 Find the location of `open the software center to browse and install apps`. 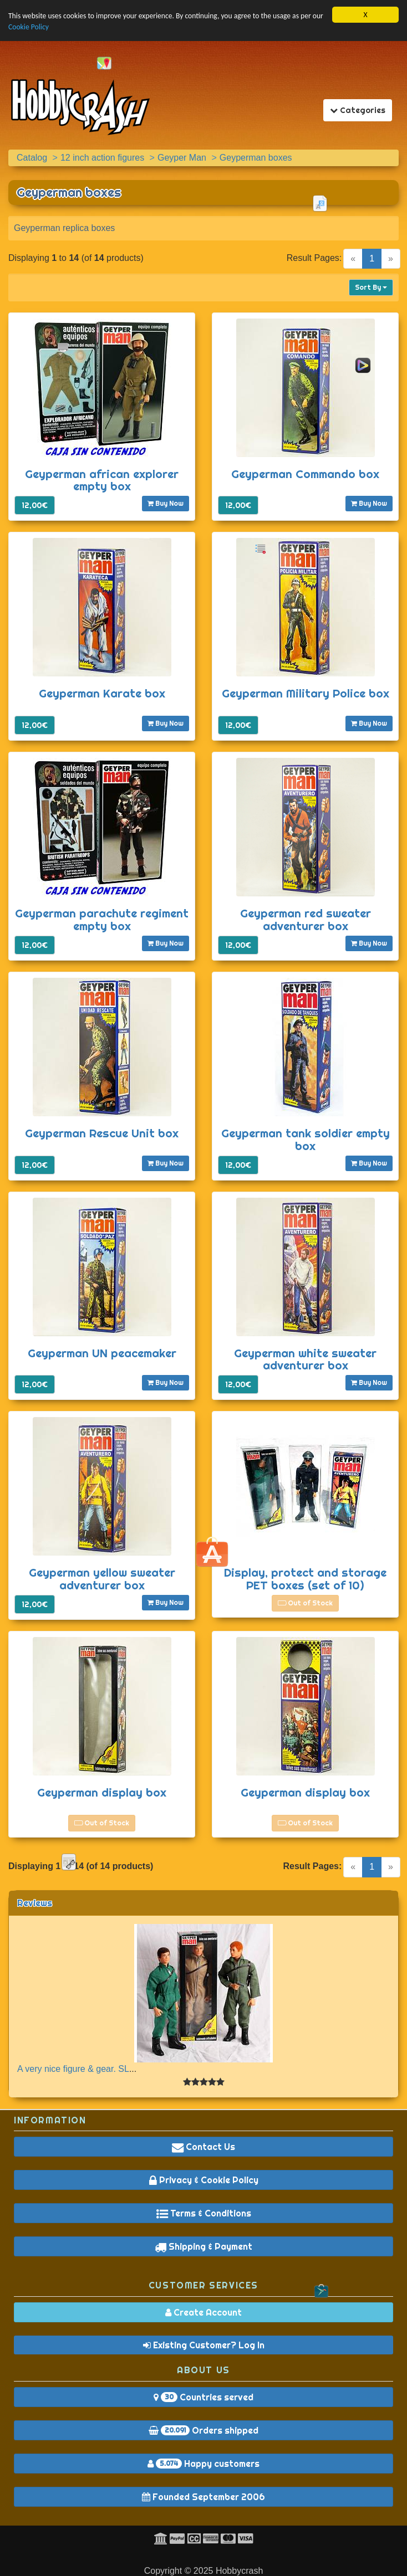

open the software center to browse and install apps is located at coordinates (212, 1554).